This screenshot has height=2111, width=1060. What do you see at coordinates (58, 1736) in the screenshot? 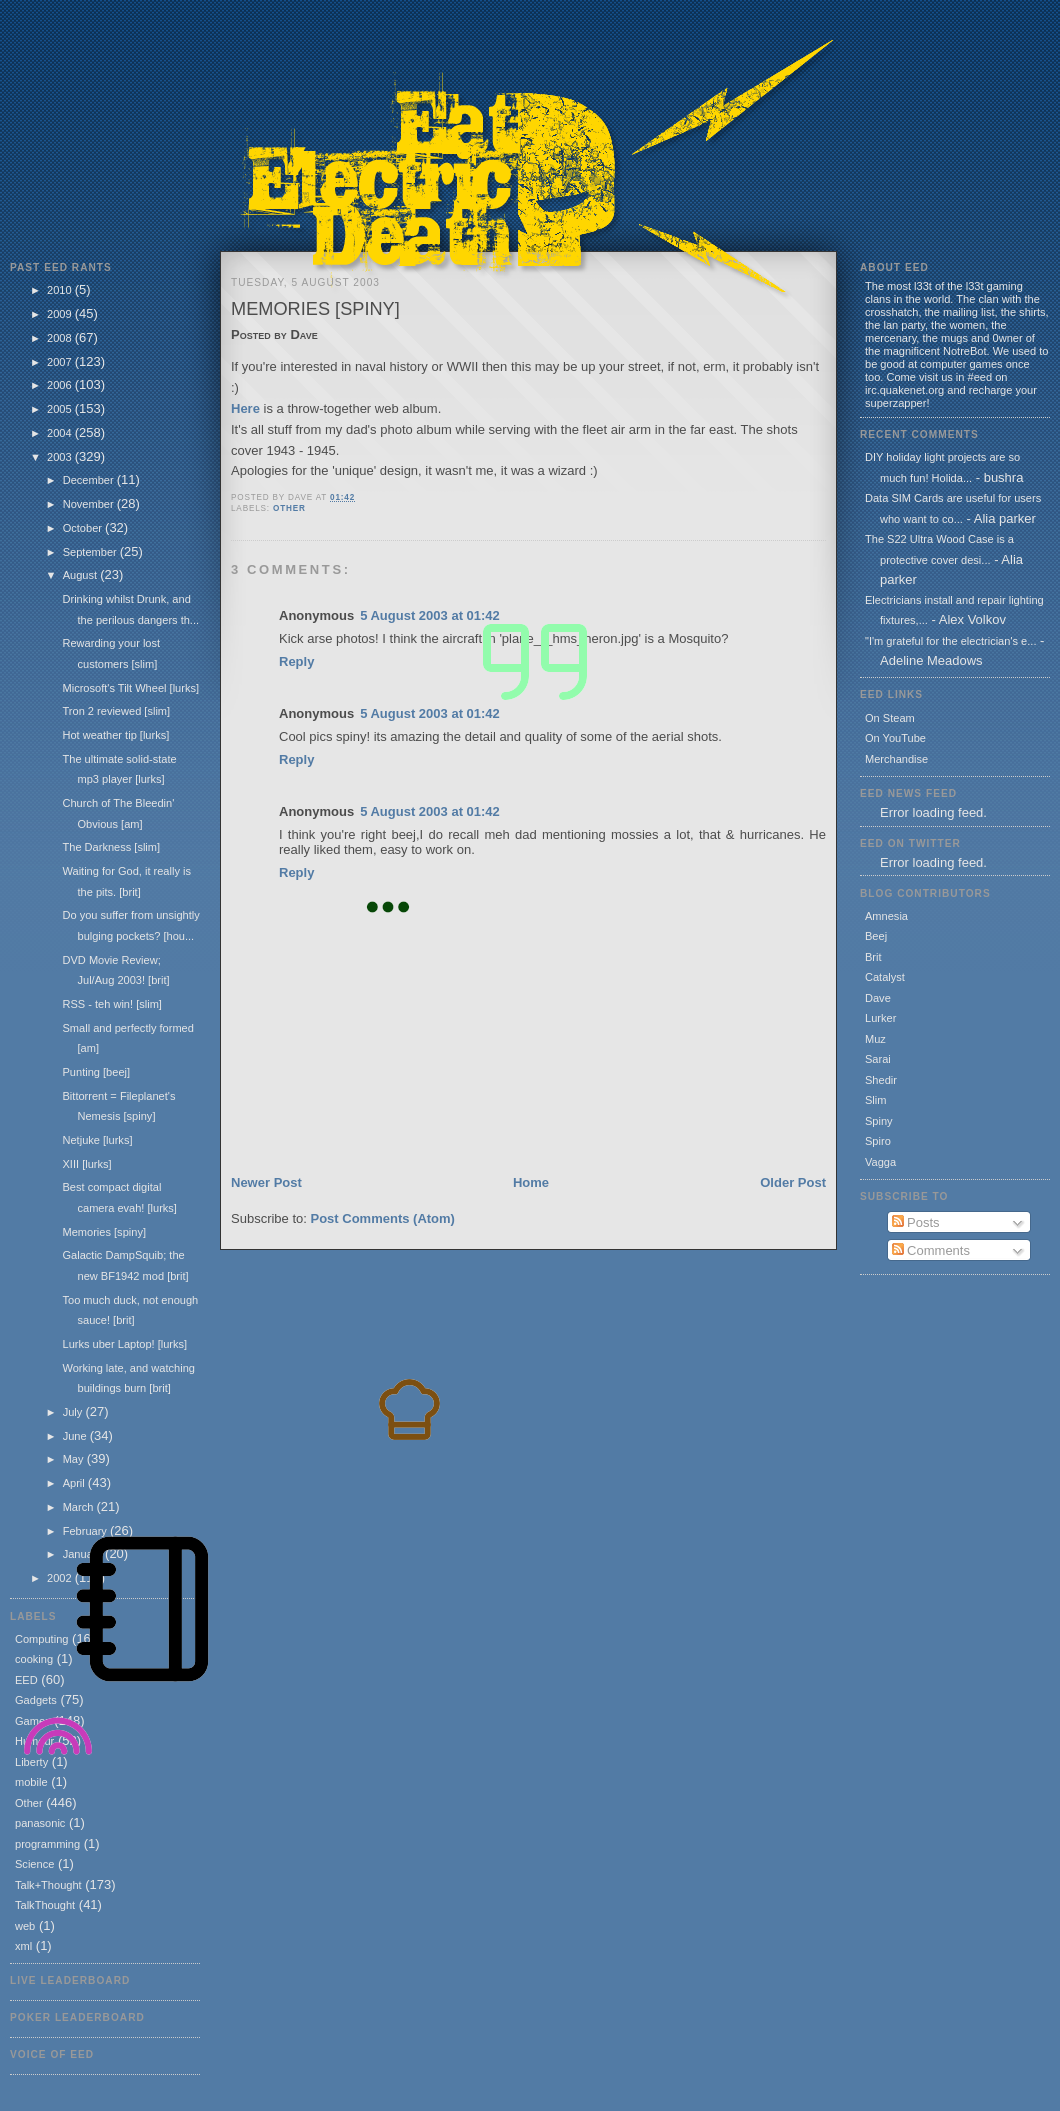
I see `indicates pride or LGBTQ+ related content` at bounding box center [58, 1736].